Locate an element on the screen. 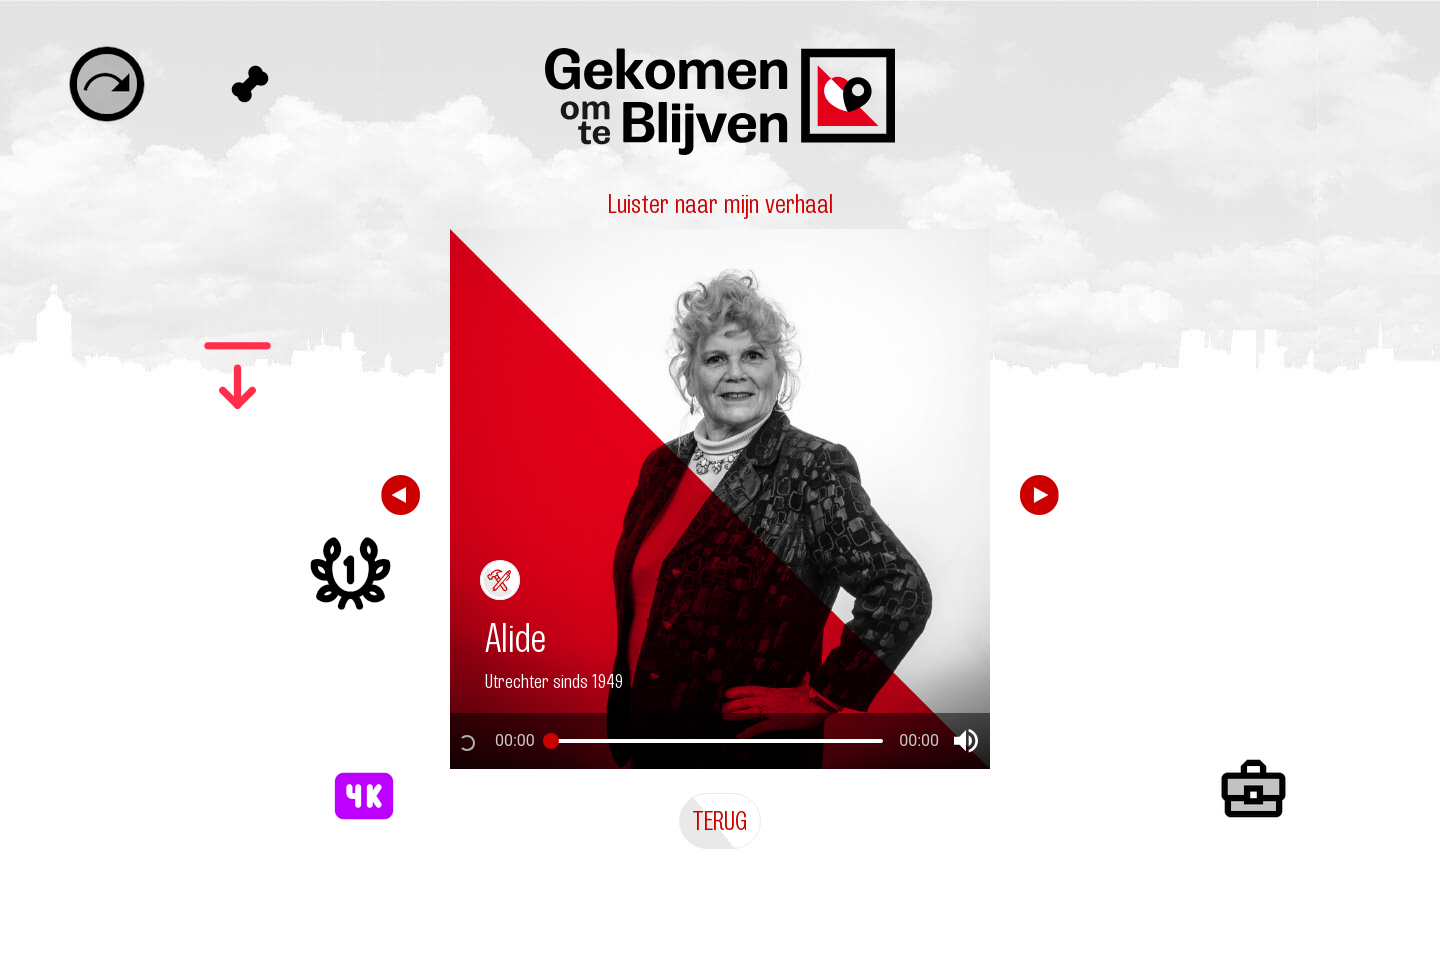 This screenshot has height=965, width=1440. access pet-related features or settings is located at coordinates (250, 84).